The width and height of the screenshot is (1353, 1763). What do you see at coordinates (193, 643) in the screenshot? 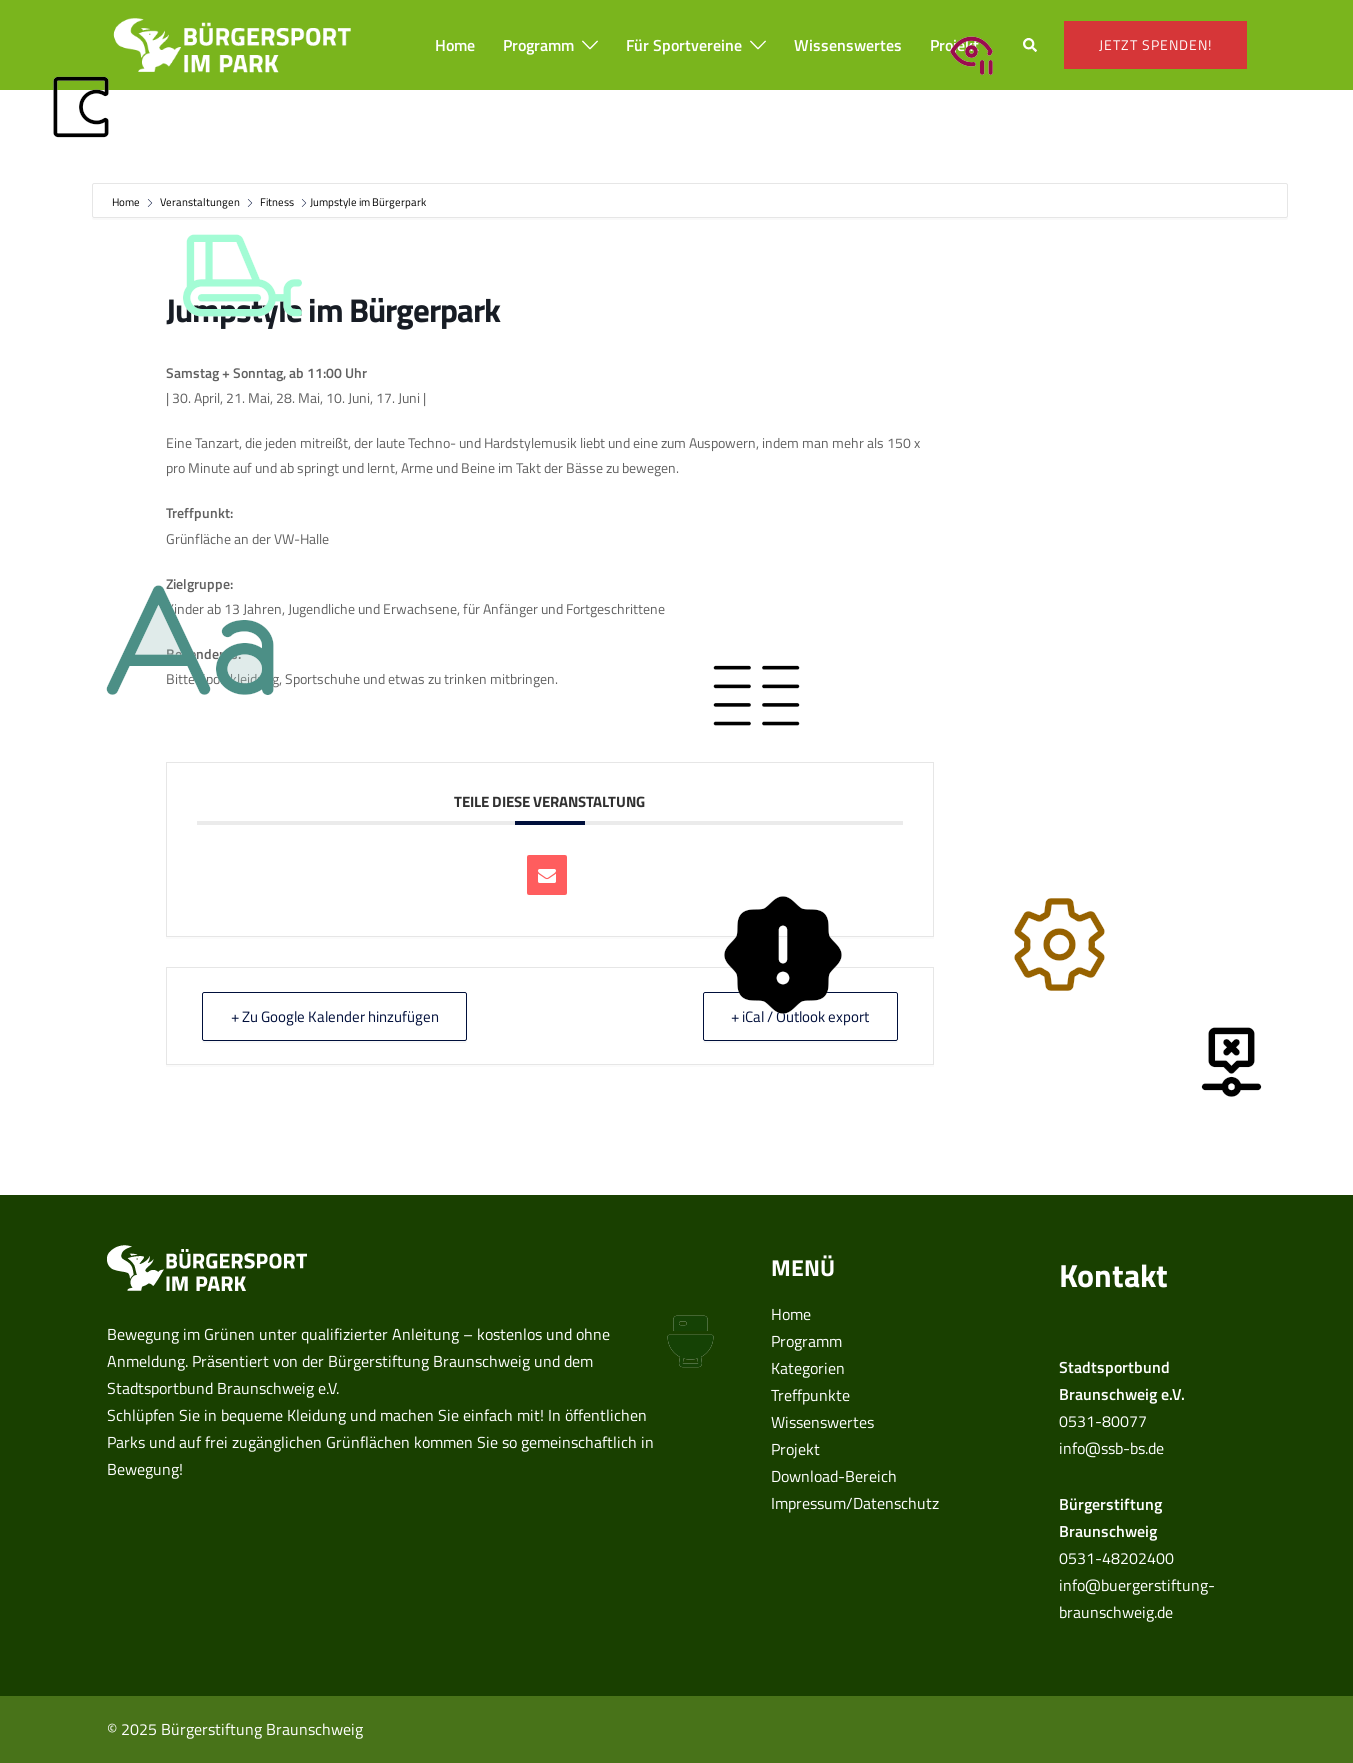
I see `adjust font or text size settings` at bounding box center [193, 643].